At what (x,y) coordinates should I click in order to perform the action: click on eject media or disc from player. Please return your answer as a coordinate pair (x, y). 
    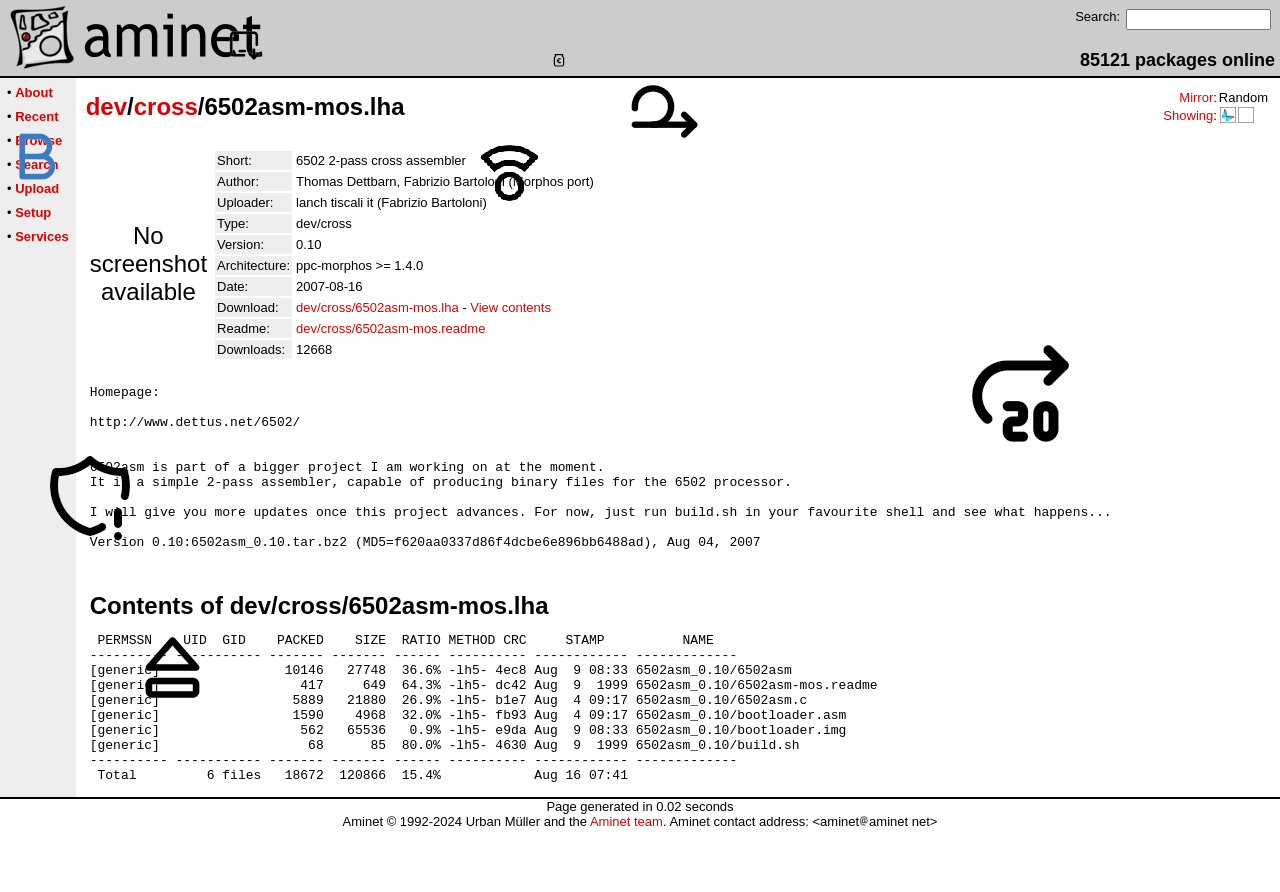
    Looking at the image, I should click on (172, 667).